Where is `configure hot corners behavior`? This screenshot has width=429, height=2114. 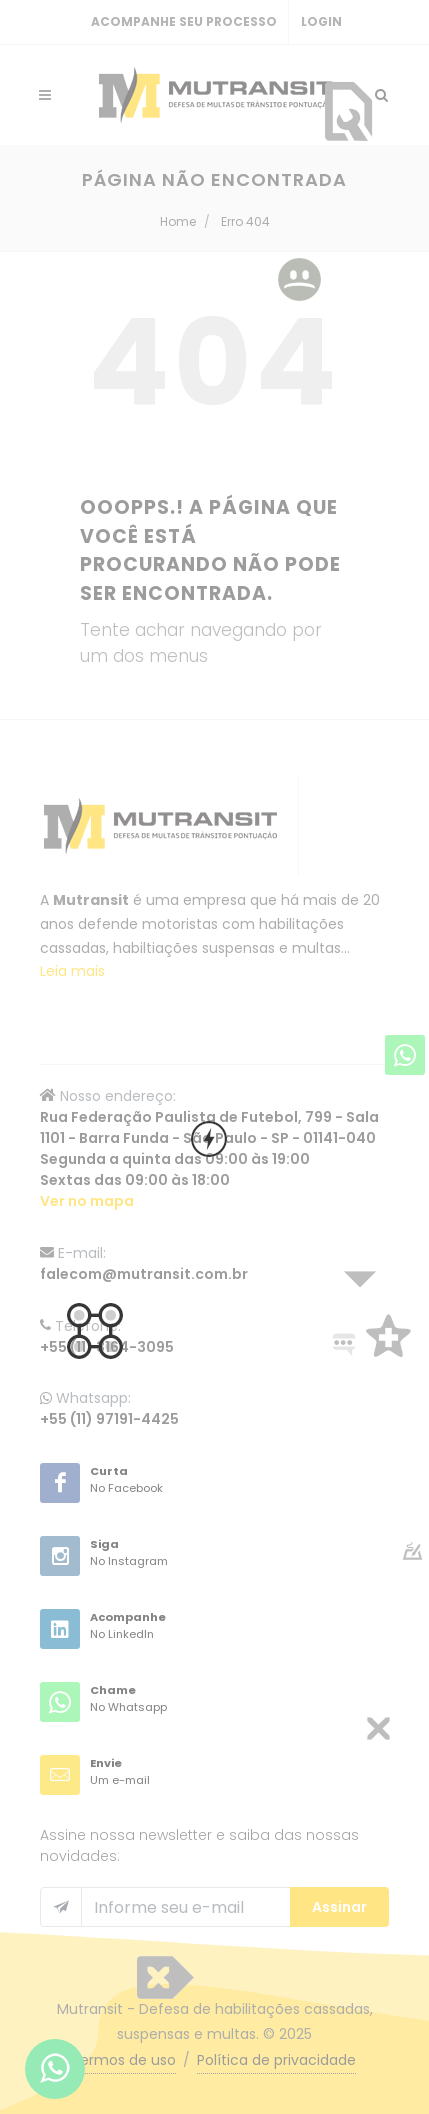 configure hot corners behavior is located at coordinates (95, 1331).